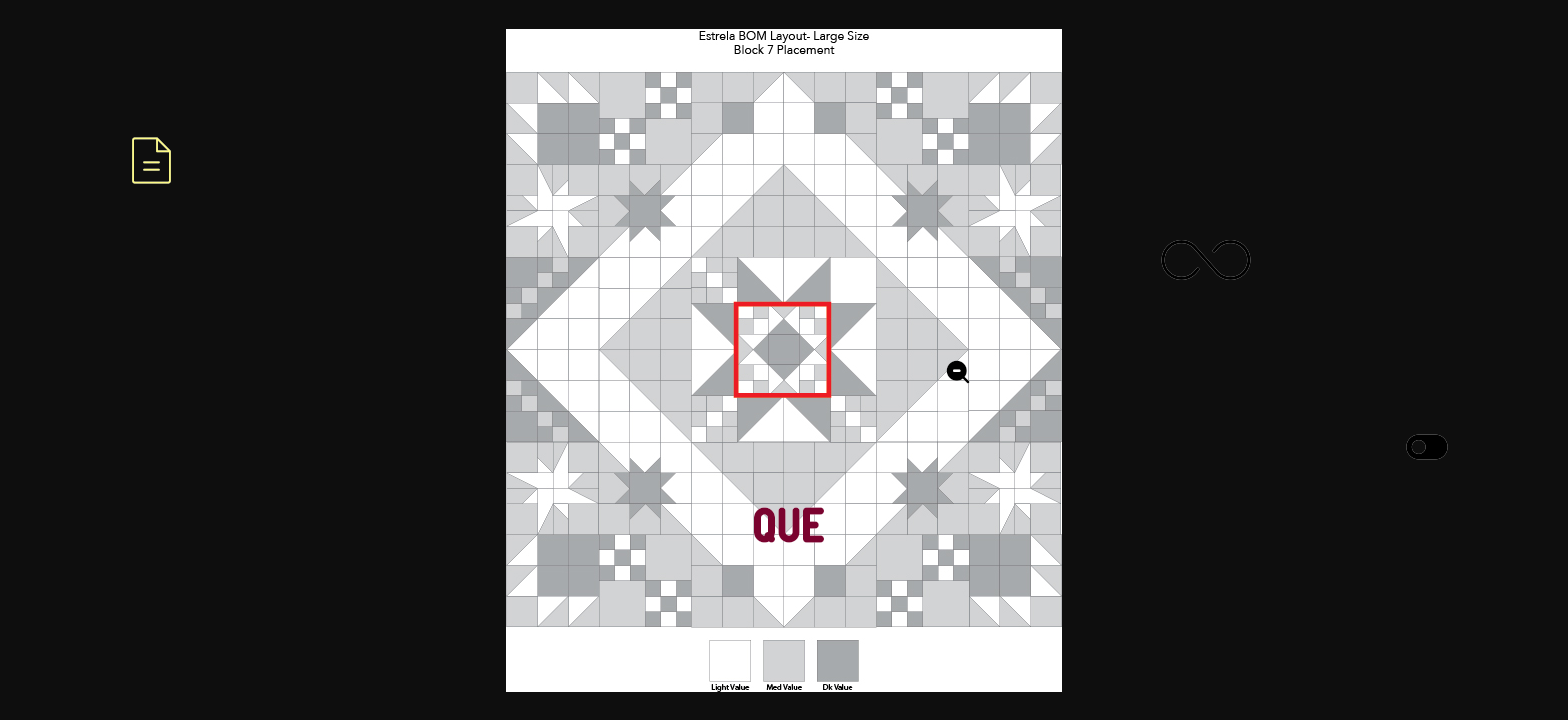 The width and height of the screenshot is (1568, 720). Describe the element at coordinates (958, 372) in the screenshot. I see `zoom out or reduce magnification` at that location.